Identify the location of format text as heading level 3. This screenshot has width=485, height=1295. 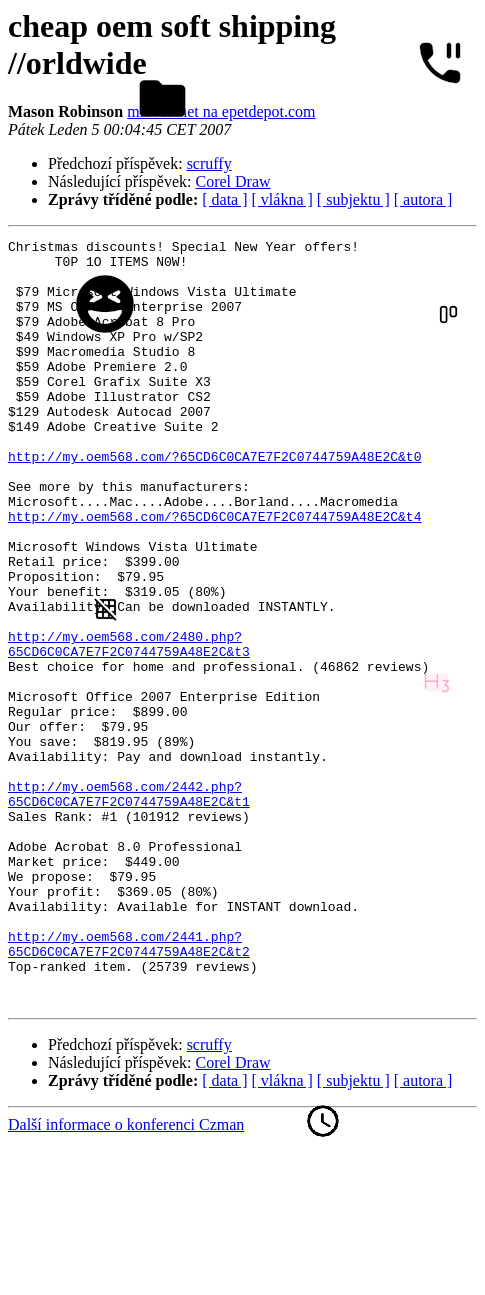
(435, 682).